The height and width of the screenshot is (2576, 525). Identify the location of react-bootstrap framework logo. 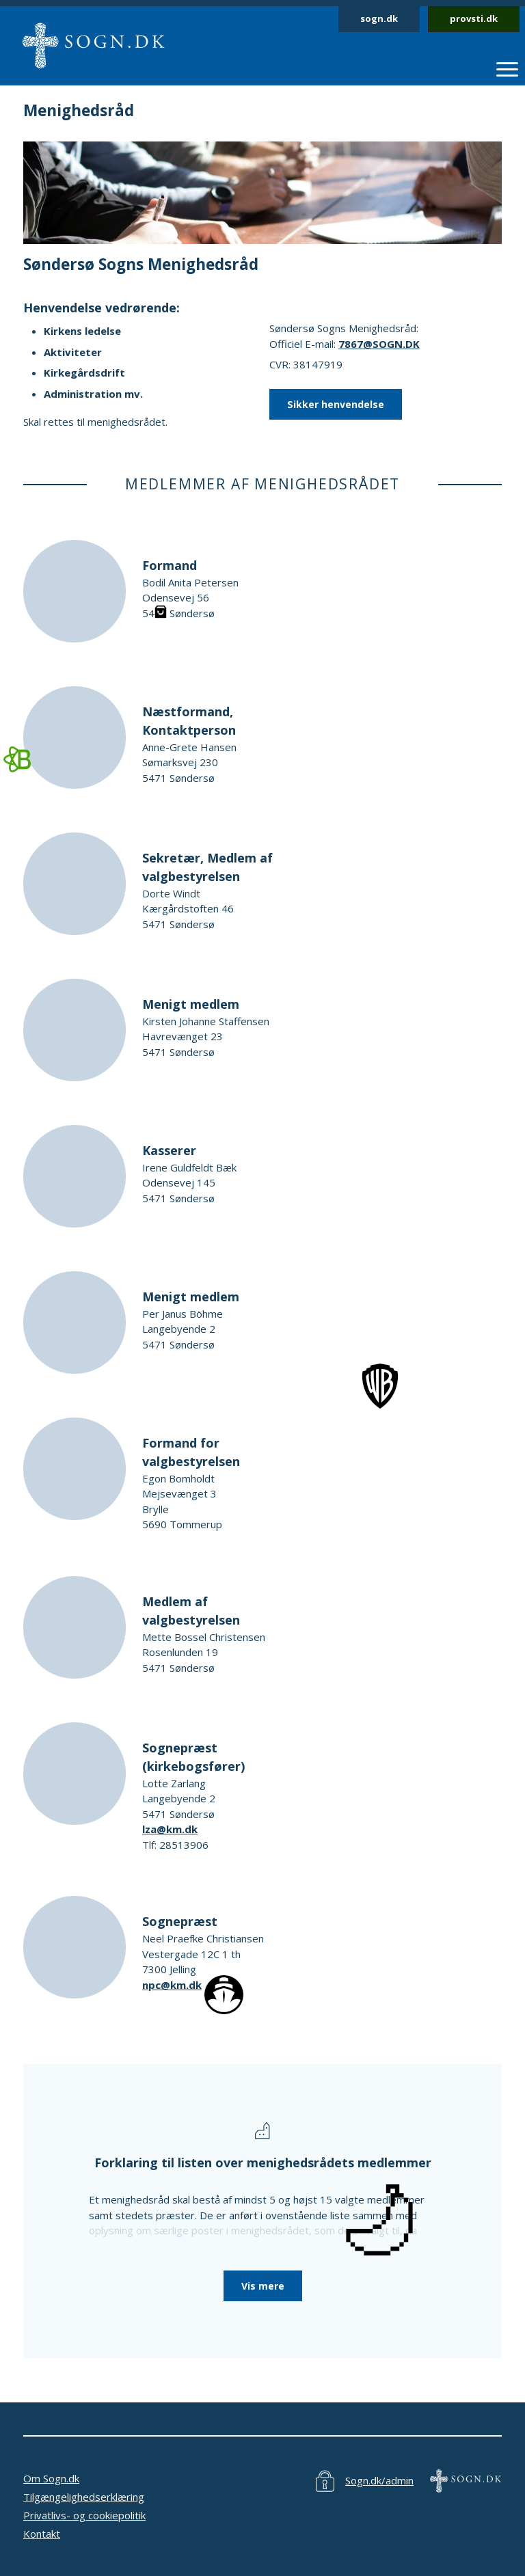
(17, 759).